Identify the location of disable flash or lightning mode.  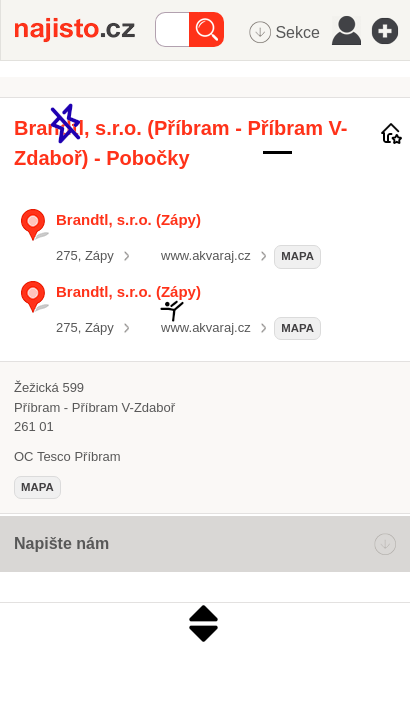
(65, 123).